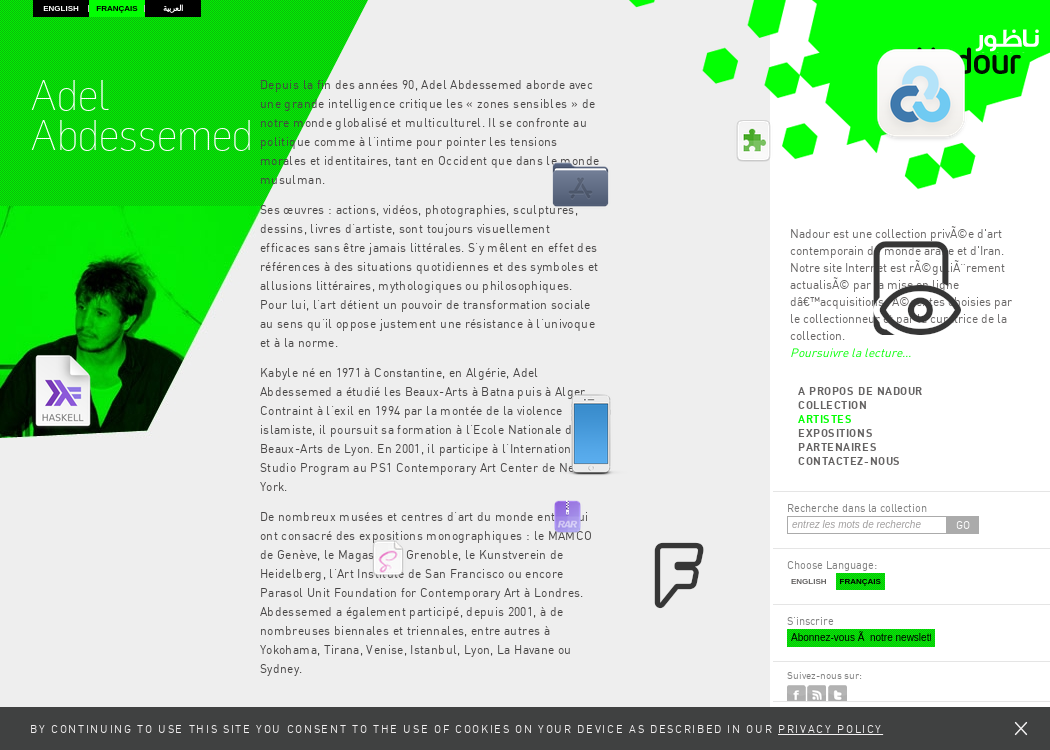  Describe the element at coordinates (388, 558) in the screenshot. I see `indicates a sass stylesheet file` at that location.